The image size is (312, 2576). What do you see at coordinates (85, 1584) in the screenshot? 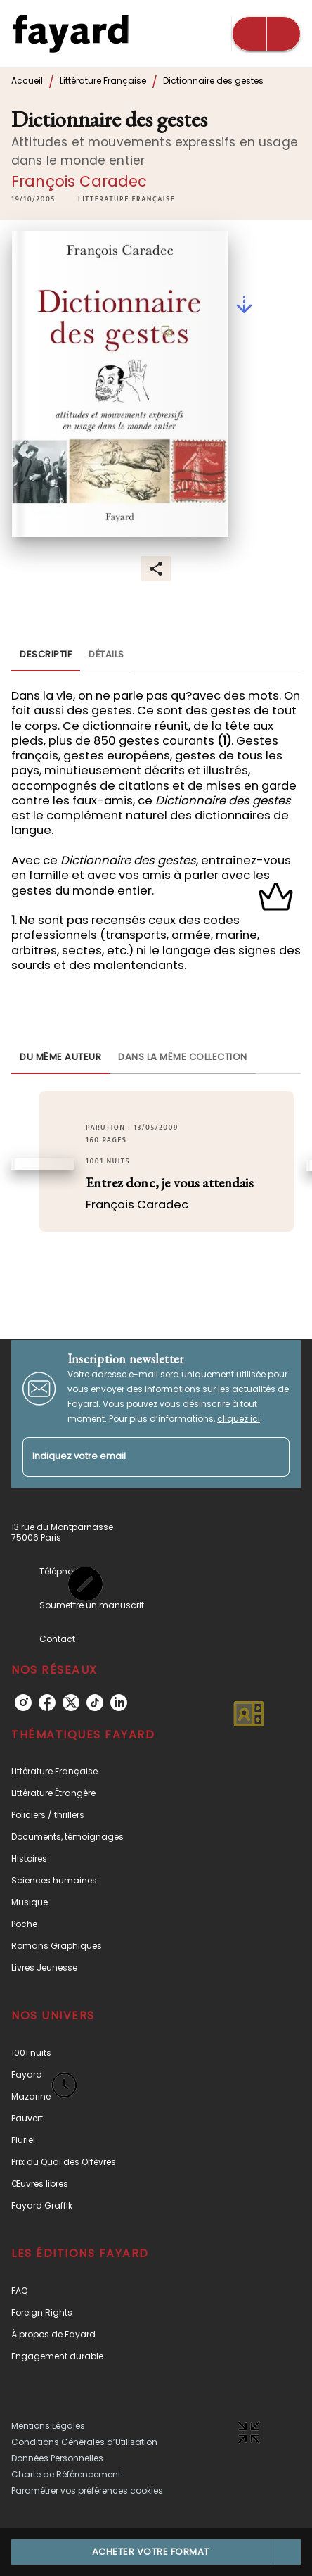
I see `skip or bypass a step in a workflow` at bounding box center [85, 1584].